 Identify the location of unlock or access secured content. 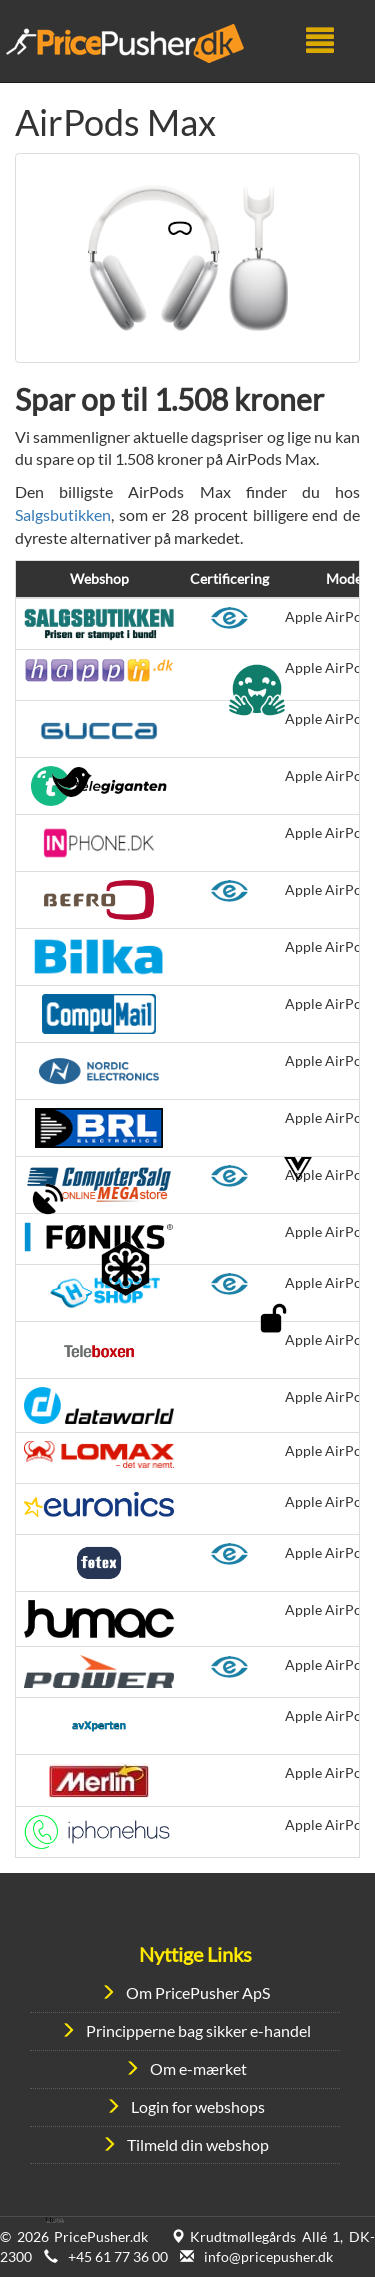
(271, 1319).